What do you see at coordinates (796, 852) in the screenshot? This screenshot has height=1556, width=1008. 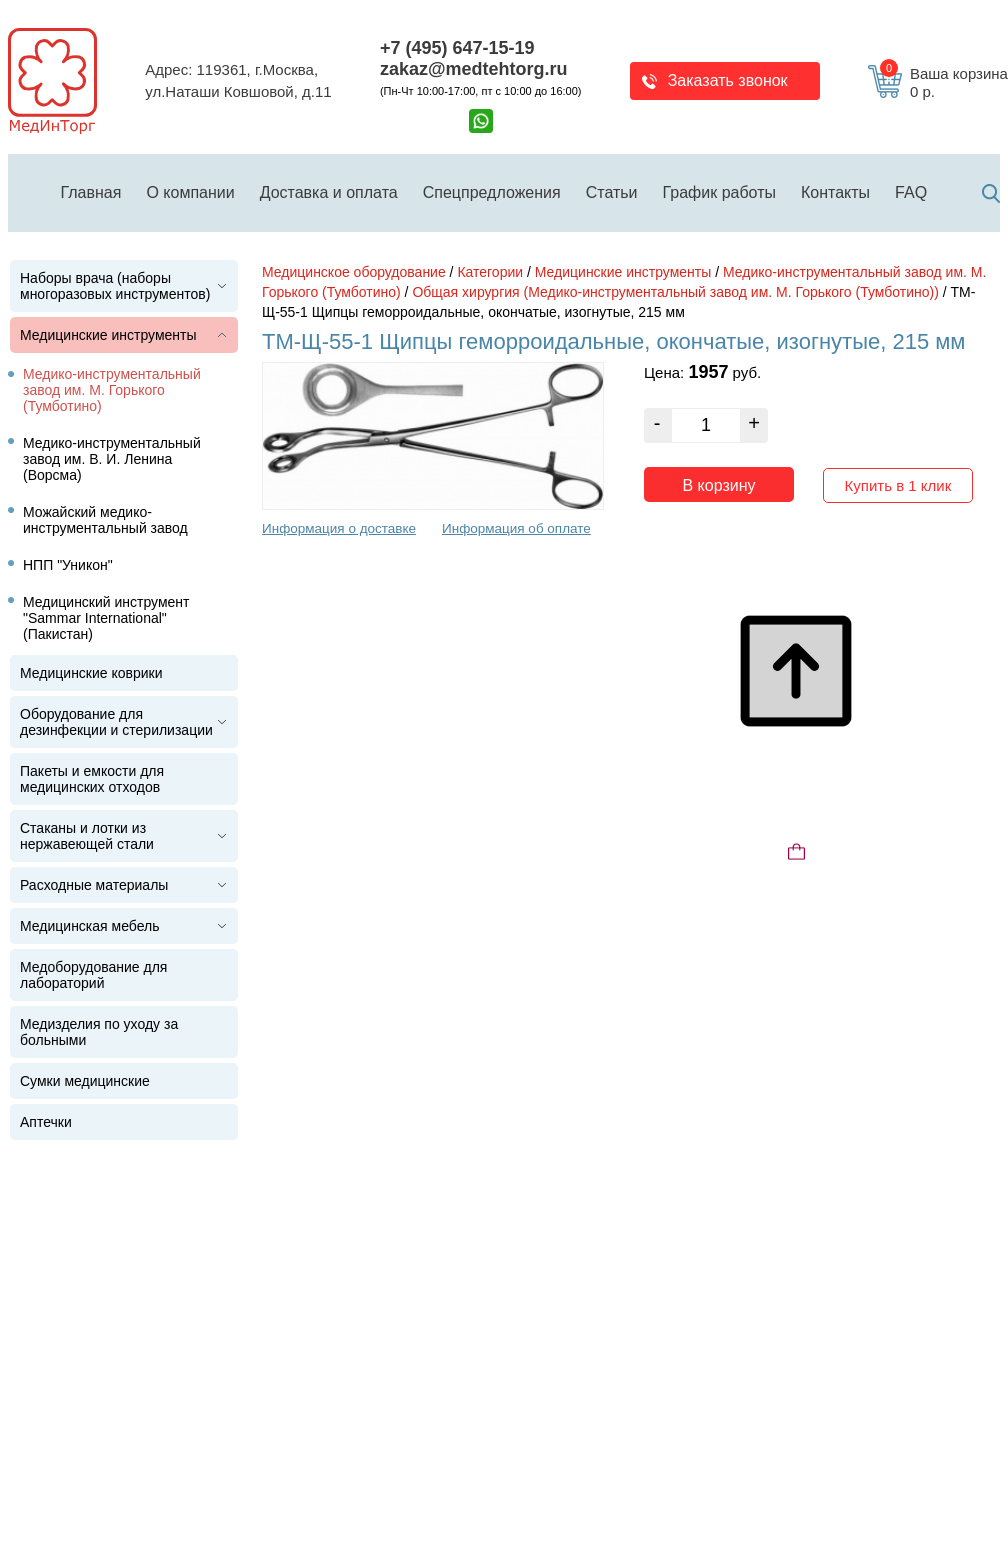 I see `view your shopping bag` at bounding box center [796, 852].